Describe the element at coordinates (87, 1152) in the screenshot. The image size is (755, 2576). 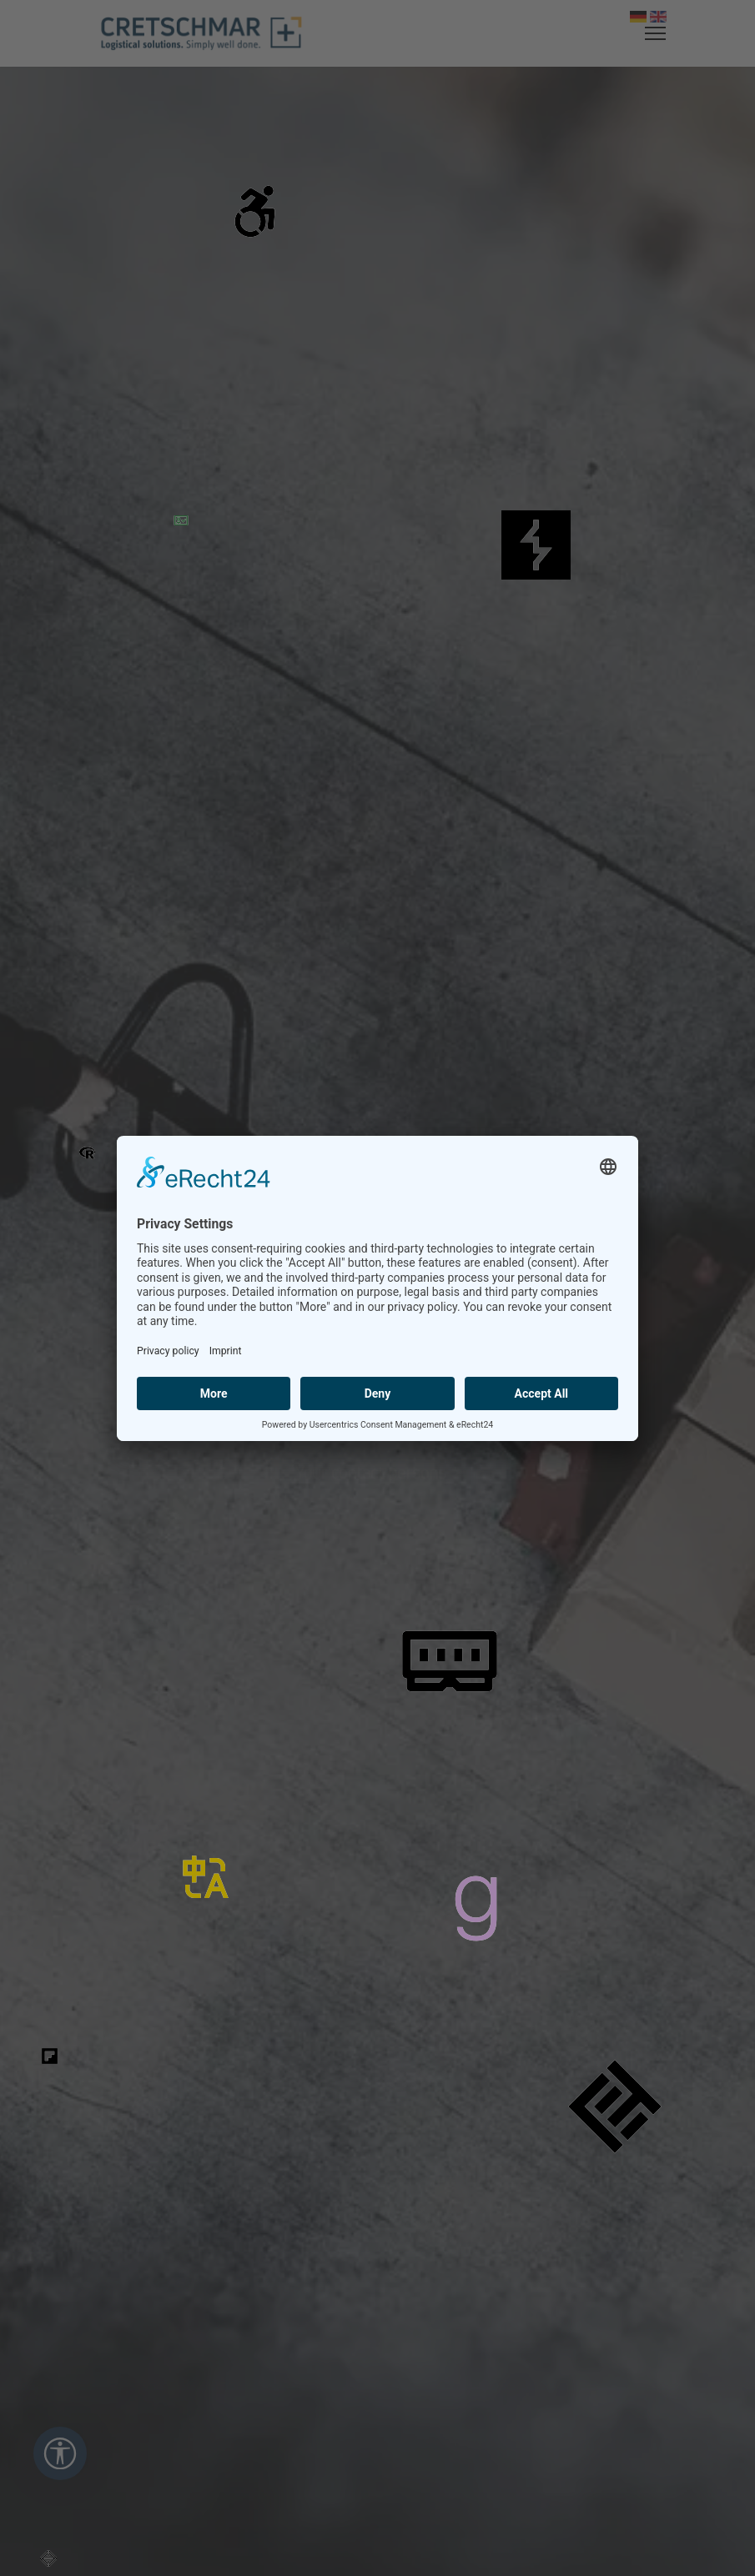
I see `R programming language logo` at that location.